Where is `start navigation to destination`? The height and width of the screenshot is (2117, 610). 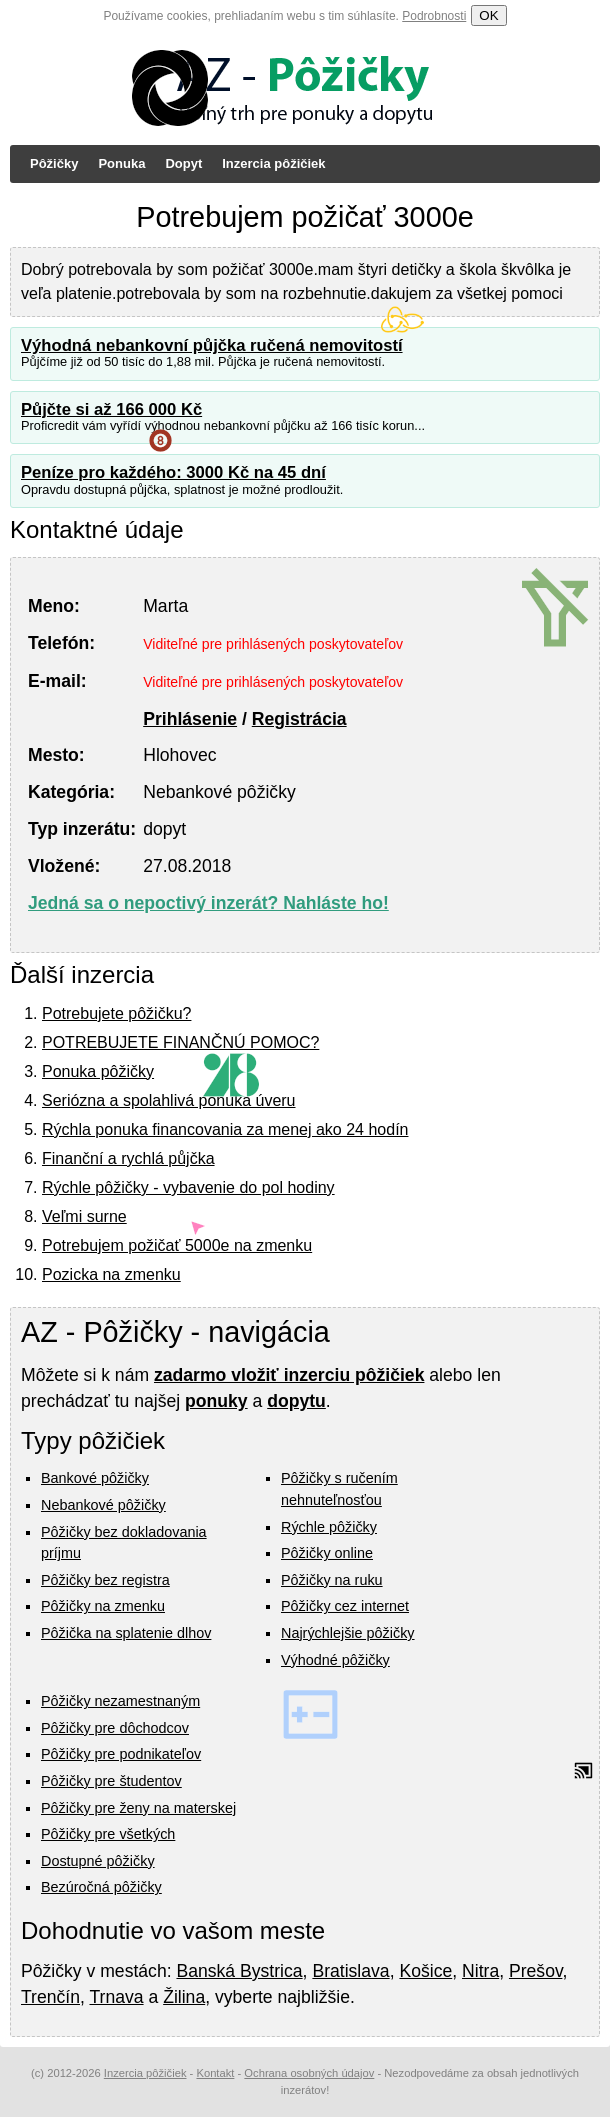
start navigation to destination is located at coordinates (198, 1228).